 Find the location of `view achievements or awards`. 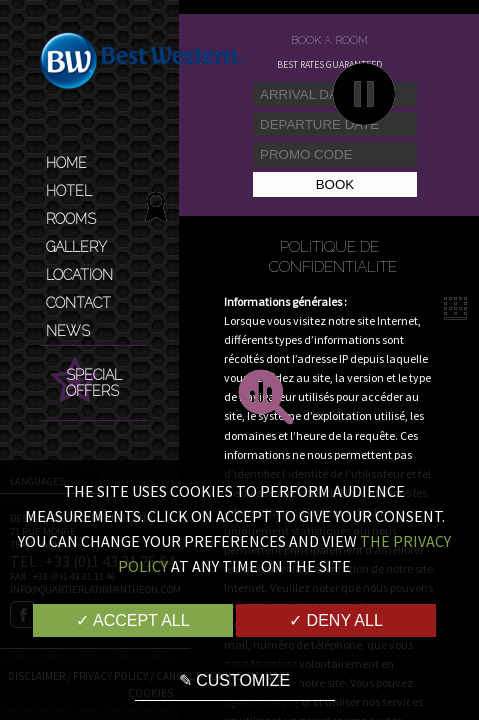

view achievements or awards is located at coordinates (156, 207).